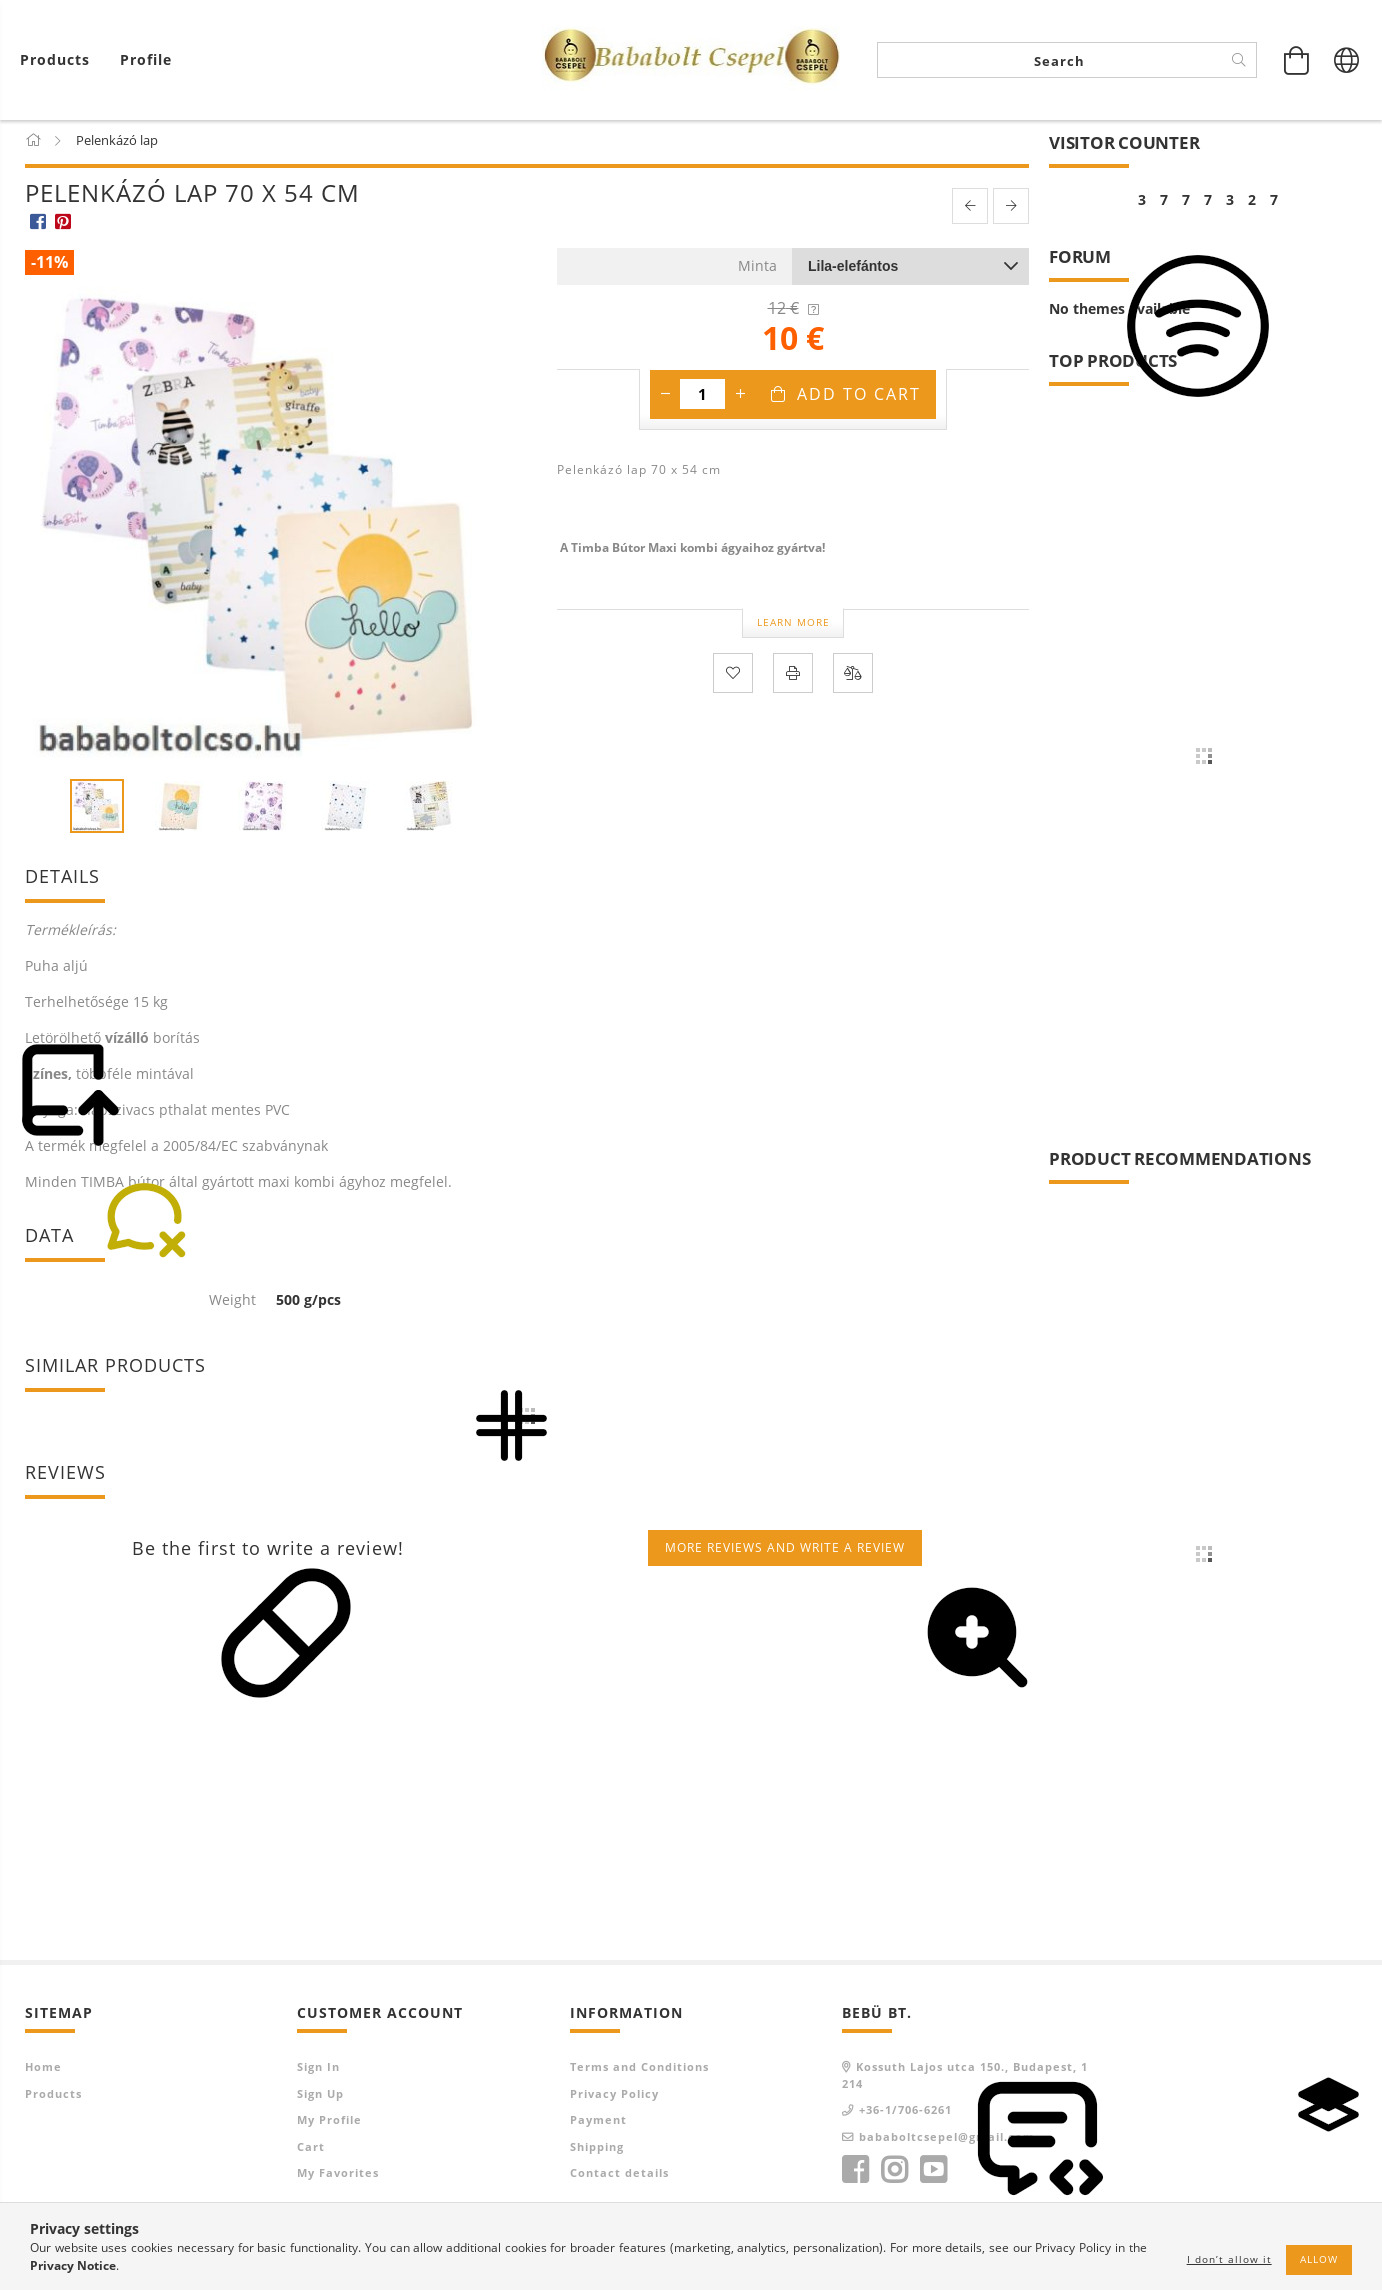 This screenshot has height=2290, width=1382. I want to click on zoom in on content, so click(977, 1637).